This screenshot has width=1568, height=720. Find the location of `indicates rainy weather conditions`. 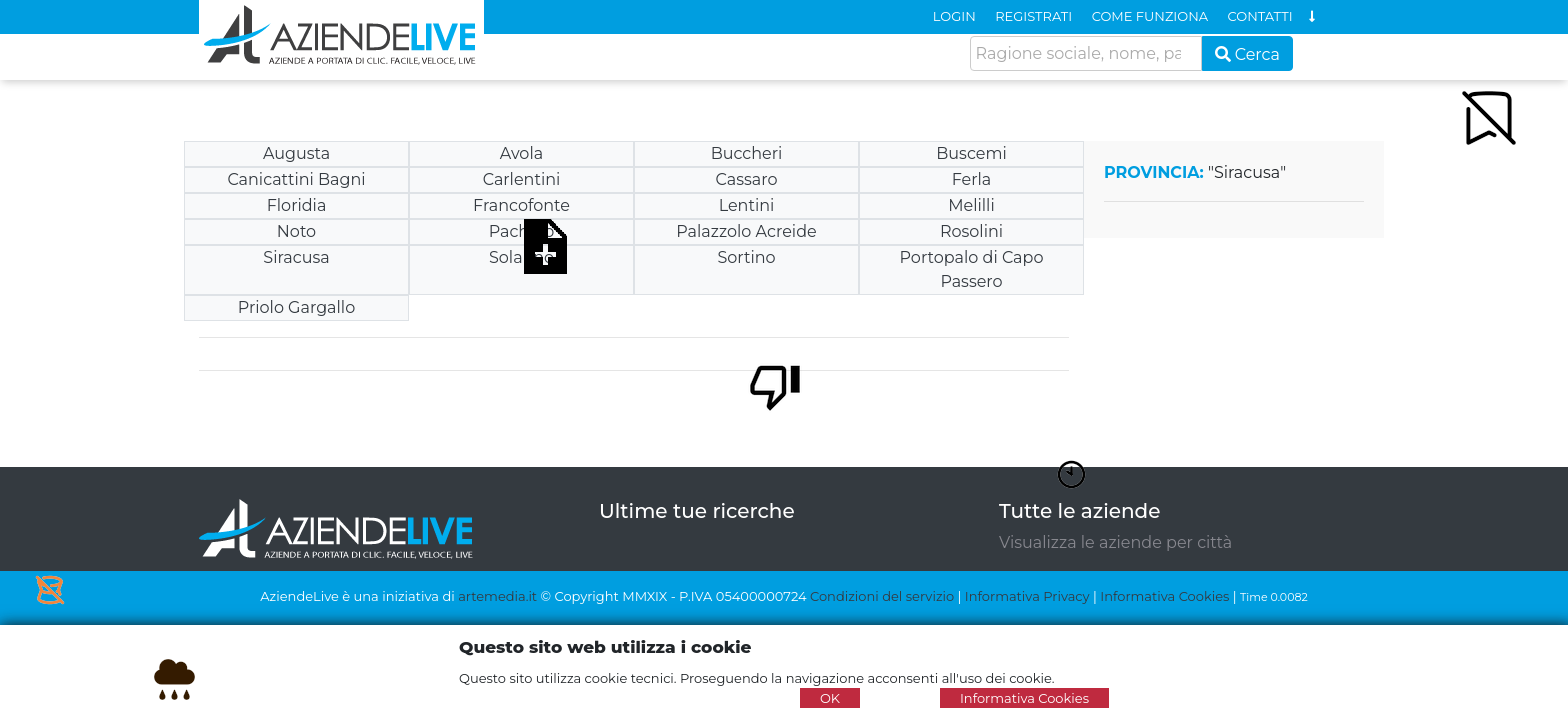

indicates rainy weather conditions is located at coordinates (174, 679).